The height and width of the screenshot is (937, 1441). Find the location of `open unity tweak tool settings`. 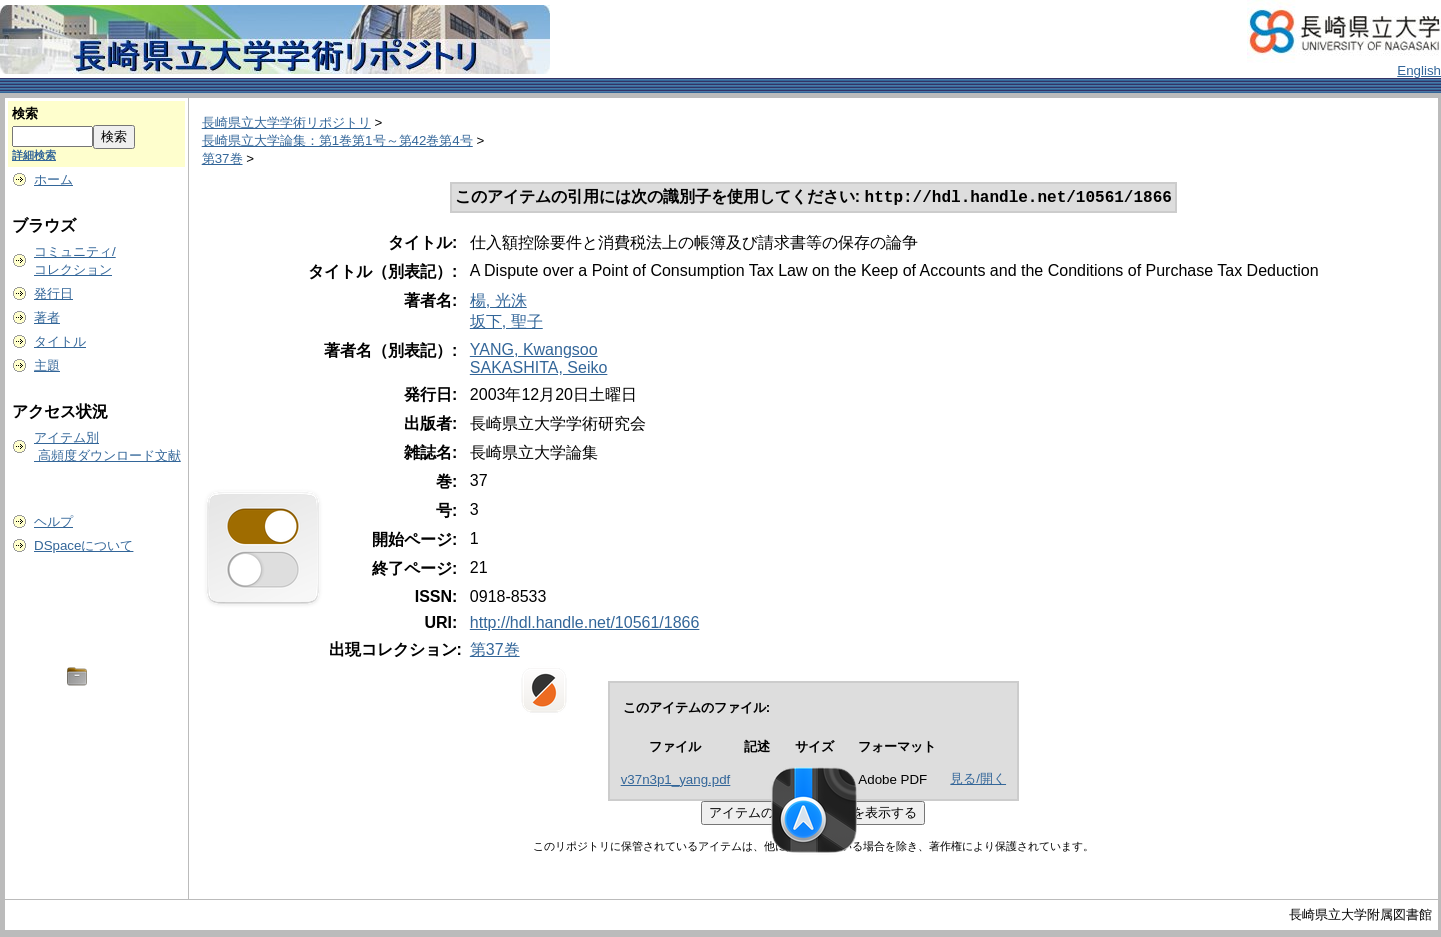

open unity tweak tool settings is located at coordinates (263, 548).